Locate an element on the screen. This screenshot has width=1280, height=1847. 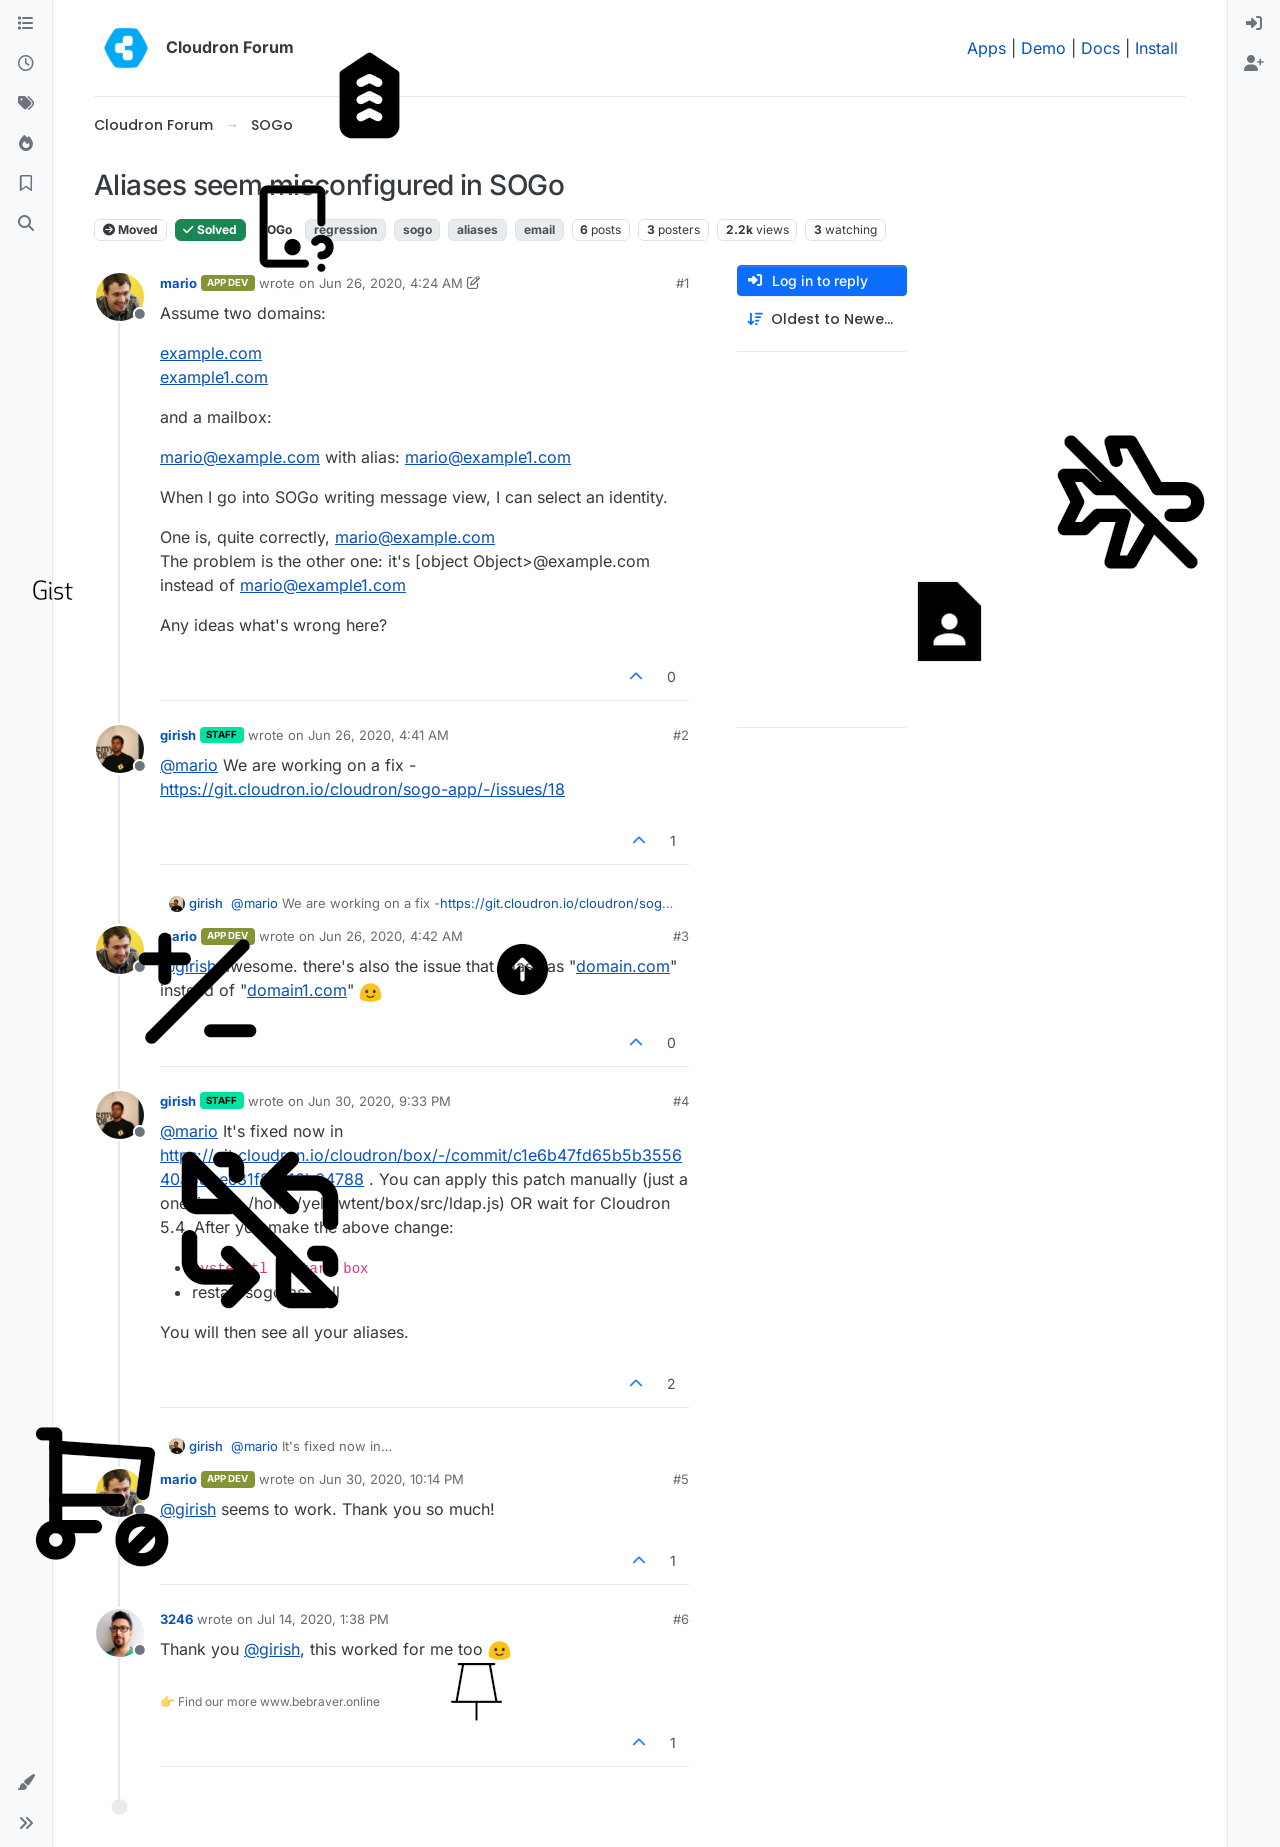
disable airplane mode is located at coordinates (1131, 502).